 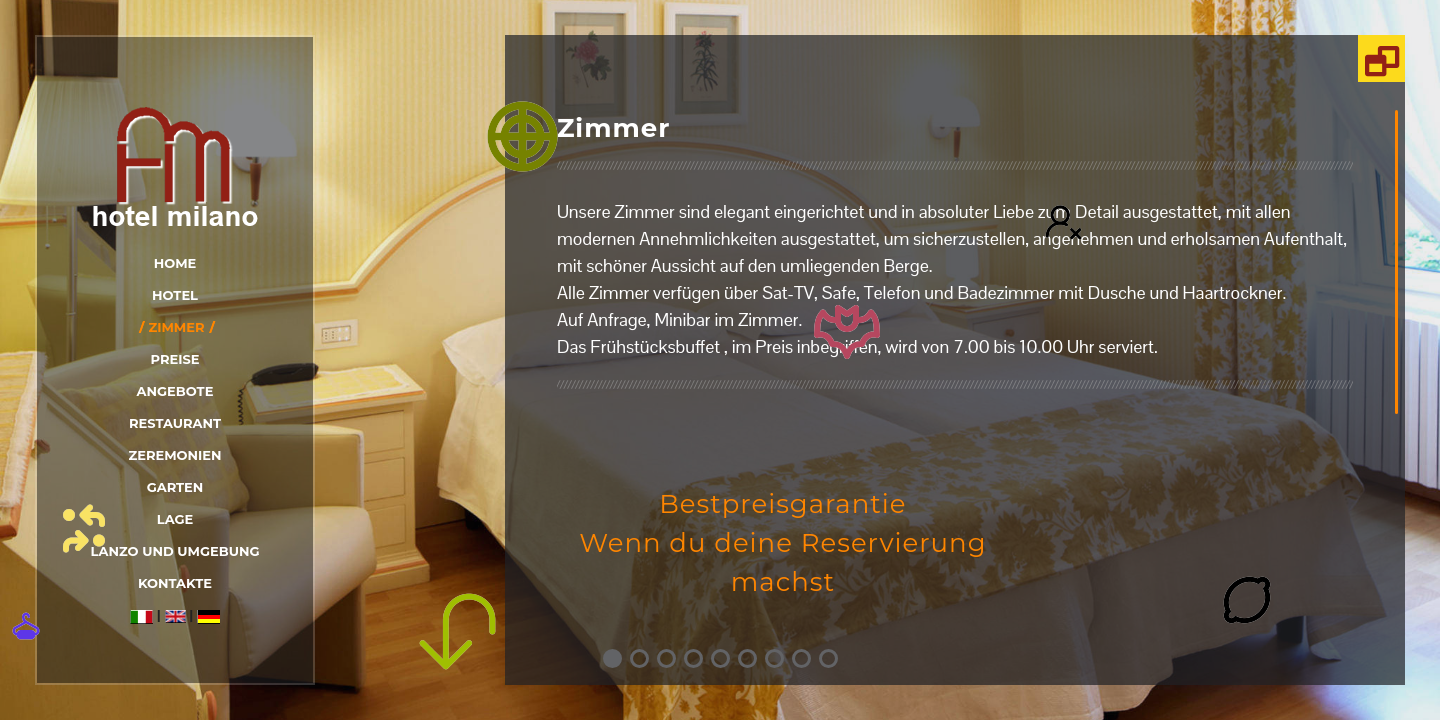 What do you see at coordinates (84, 530) in the screenshot?
I see `merge or converge items to endpoints` at bounding box center [84, 530].